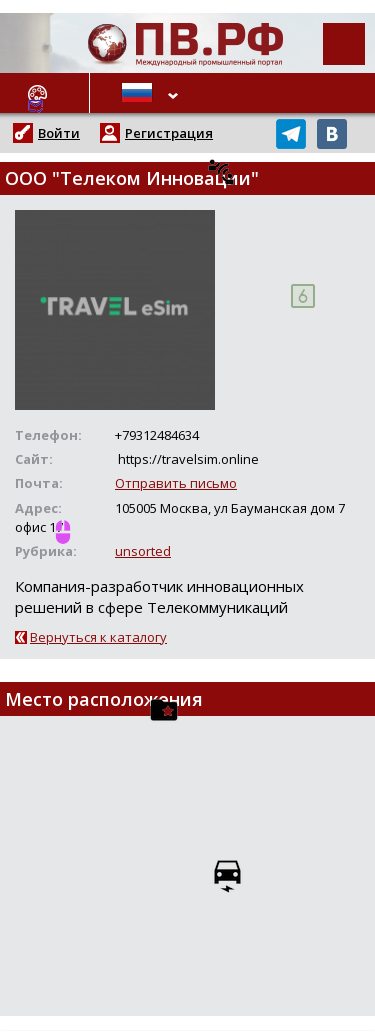 The image size is (375, 1032). What do you see at coordinates (164, 710) in the screenshot?
I see `access your favorites folder` at bounding box center [164, 710].